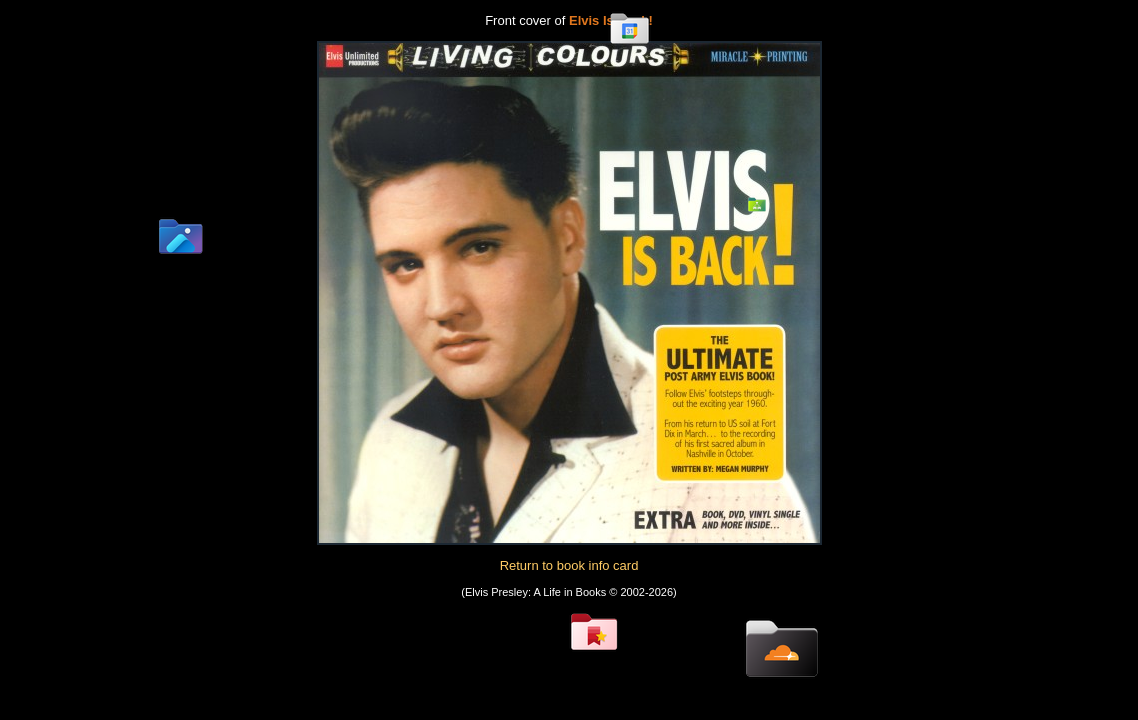 Image resolution: width=1138 pixels, height=720 pixels. What do you see at coordinates (781, 650) in the screenshot?
I see `open cloudflare project files` at bounding box center [781, 650].